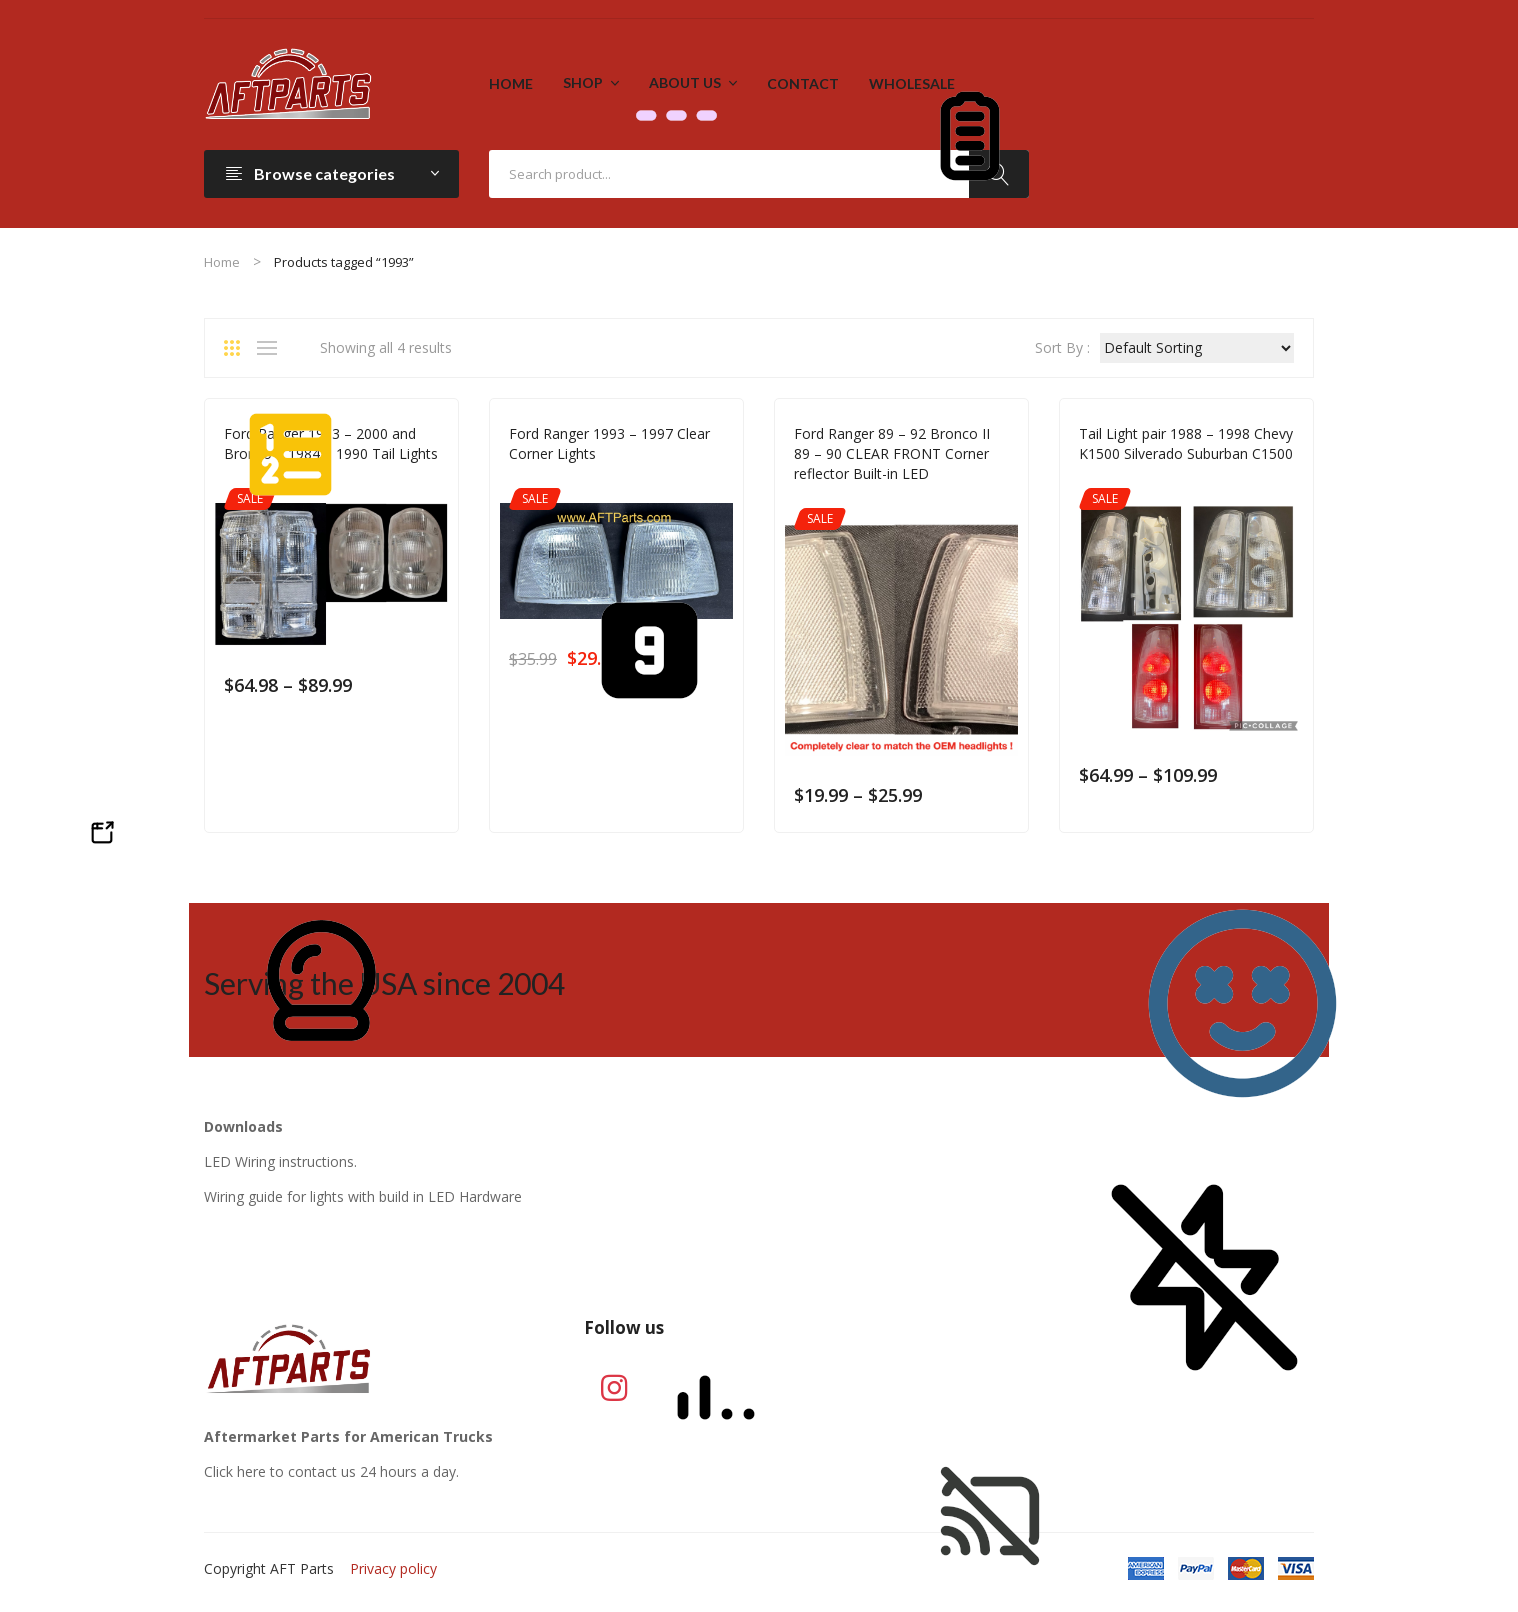 The height and width of the screenshot is (1612, 1518). What do you see at coordinates (1242, 1003) in the screenshot?
I see `indicates a dizzy or dazed state` at bounding box center [1242, 1003].